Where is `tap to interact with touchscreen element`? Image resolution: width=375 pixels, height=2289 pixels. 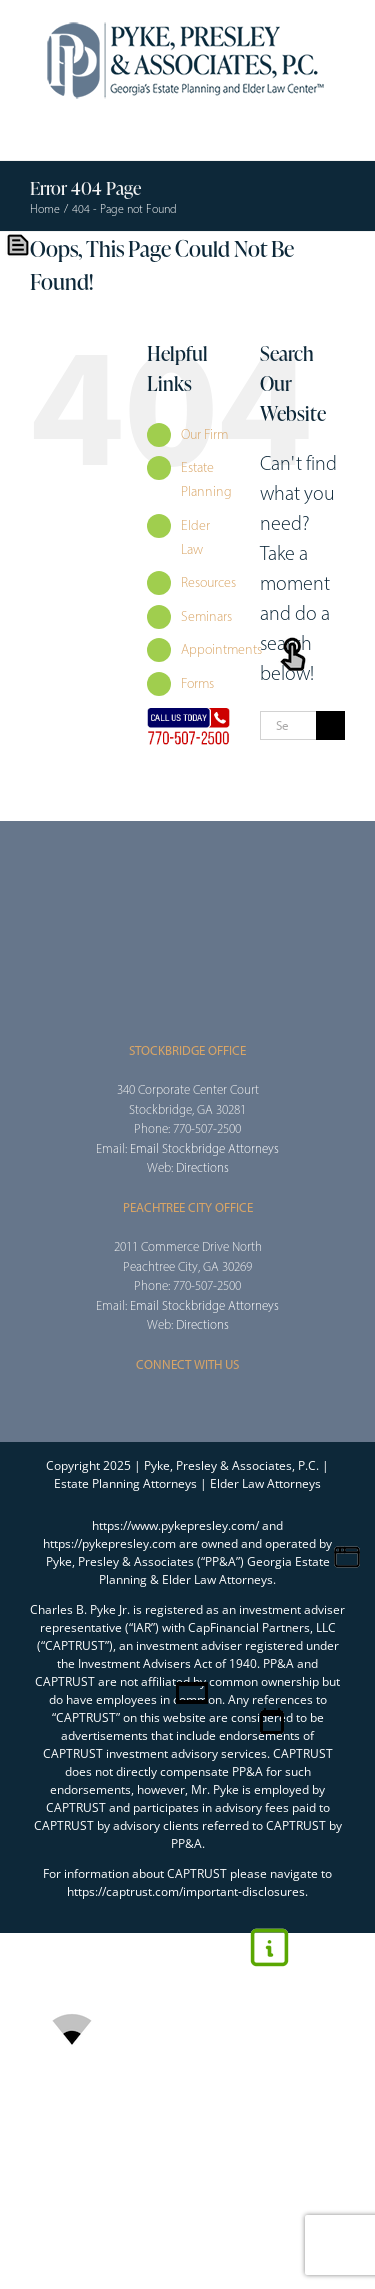 tap to interact with touchscreen element is located at coordinates (293, 655).